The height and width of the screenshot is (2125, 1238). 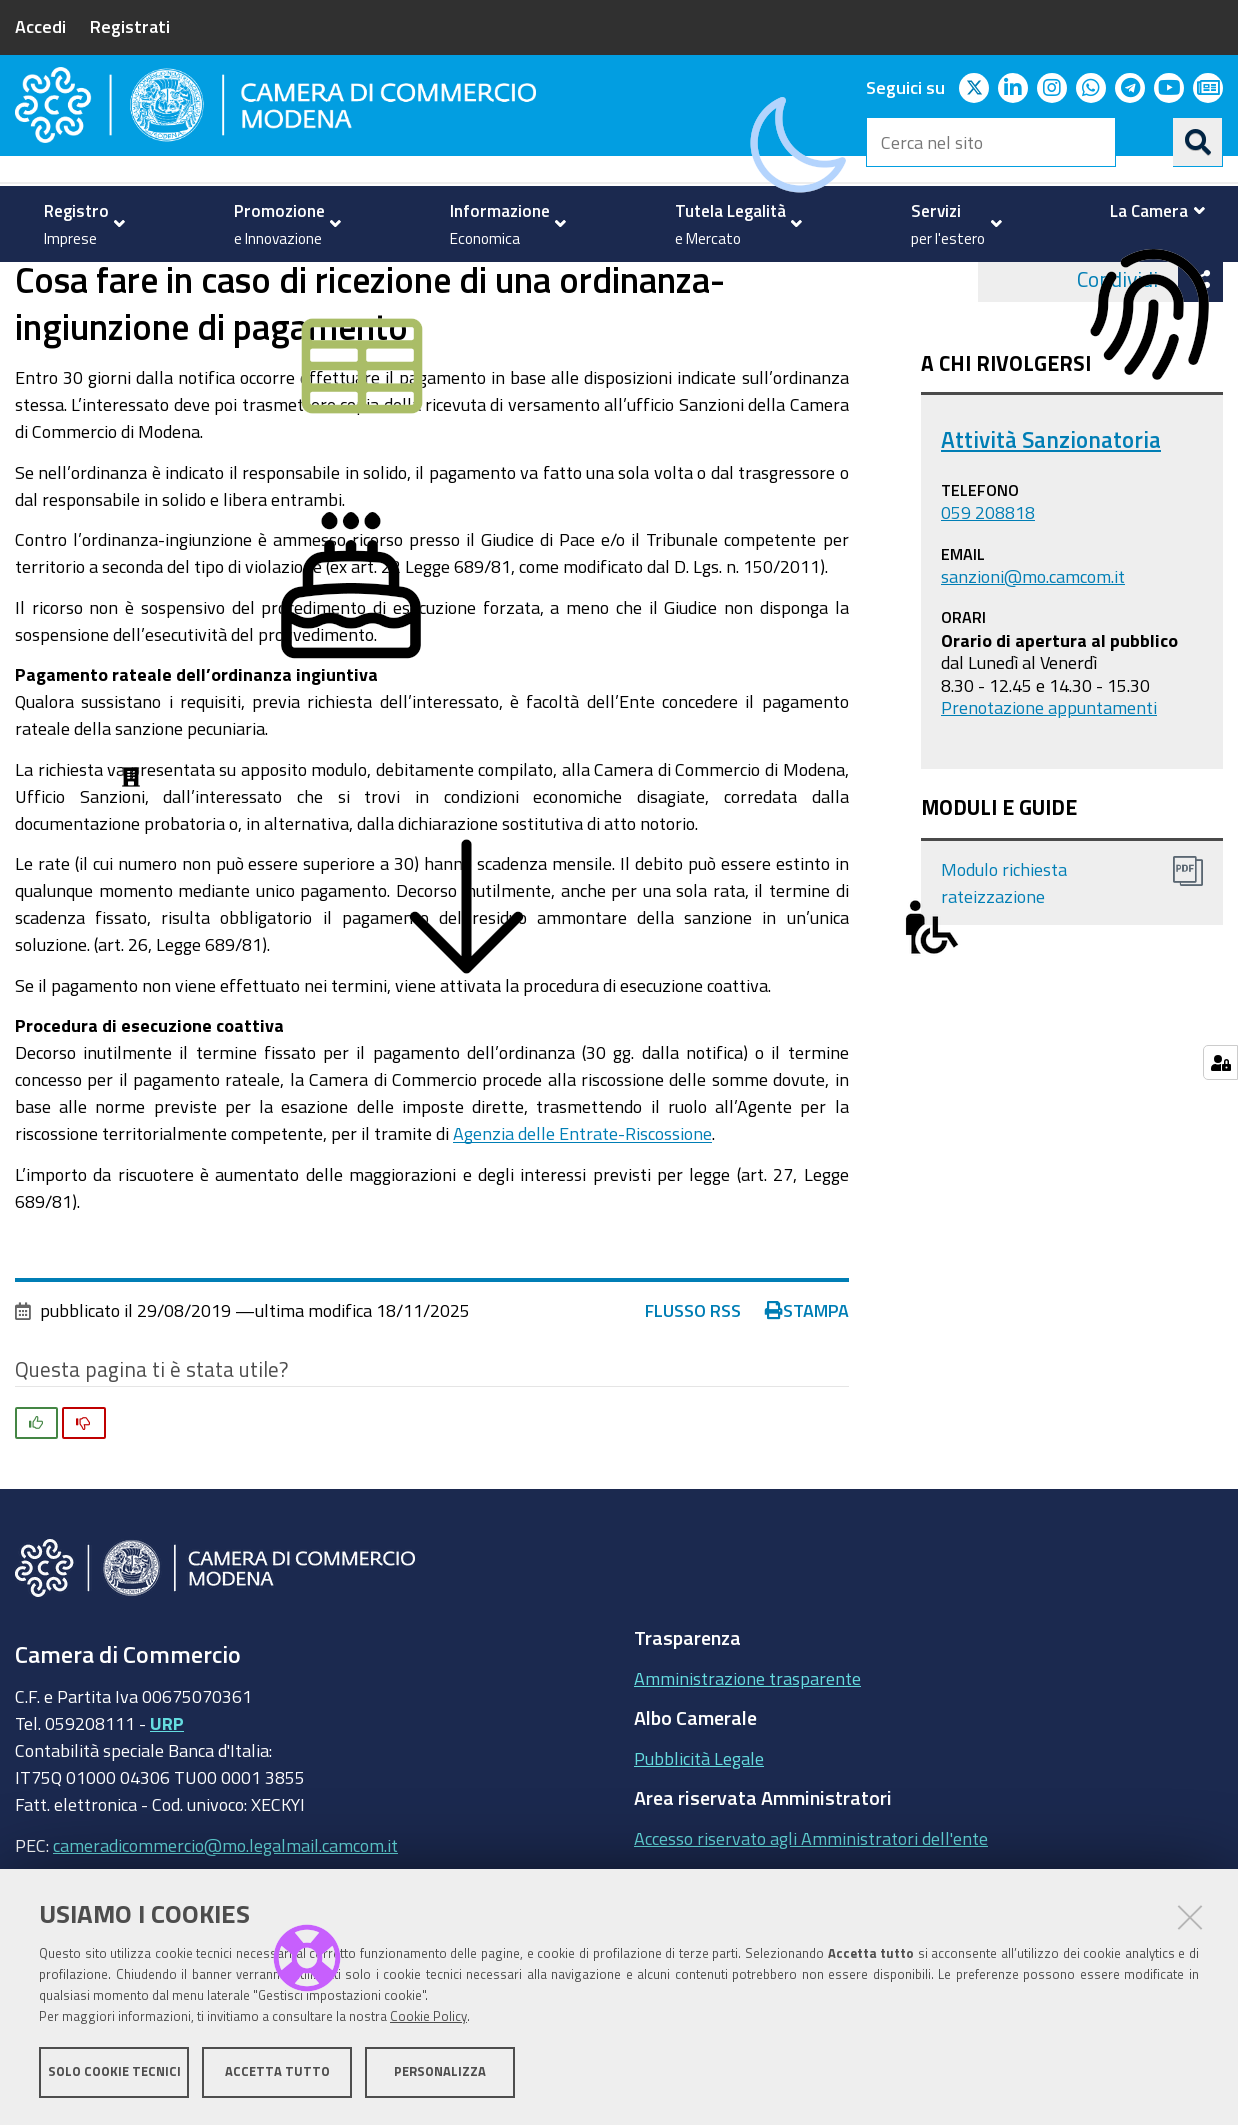 I want to click on scroll down or view more content, so click(x=466, y=906).